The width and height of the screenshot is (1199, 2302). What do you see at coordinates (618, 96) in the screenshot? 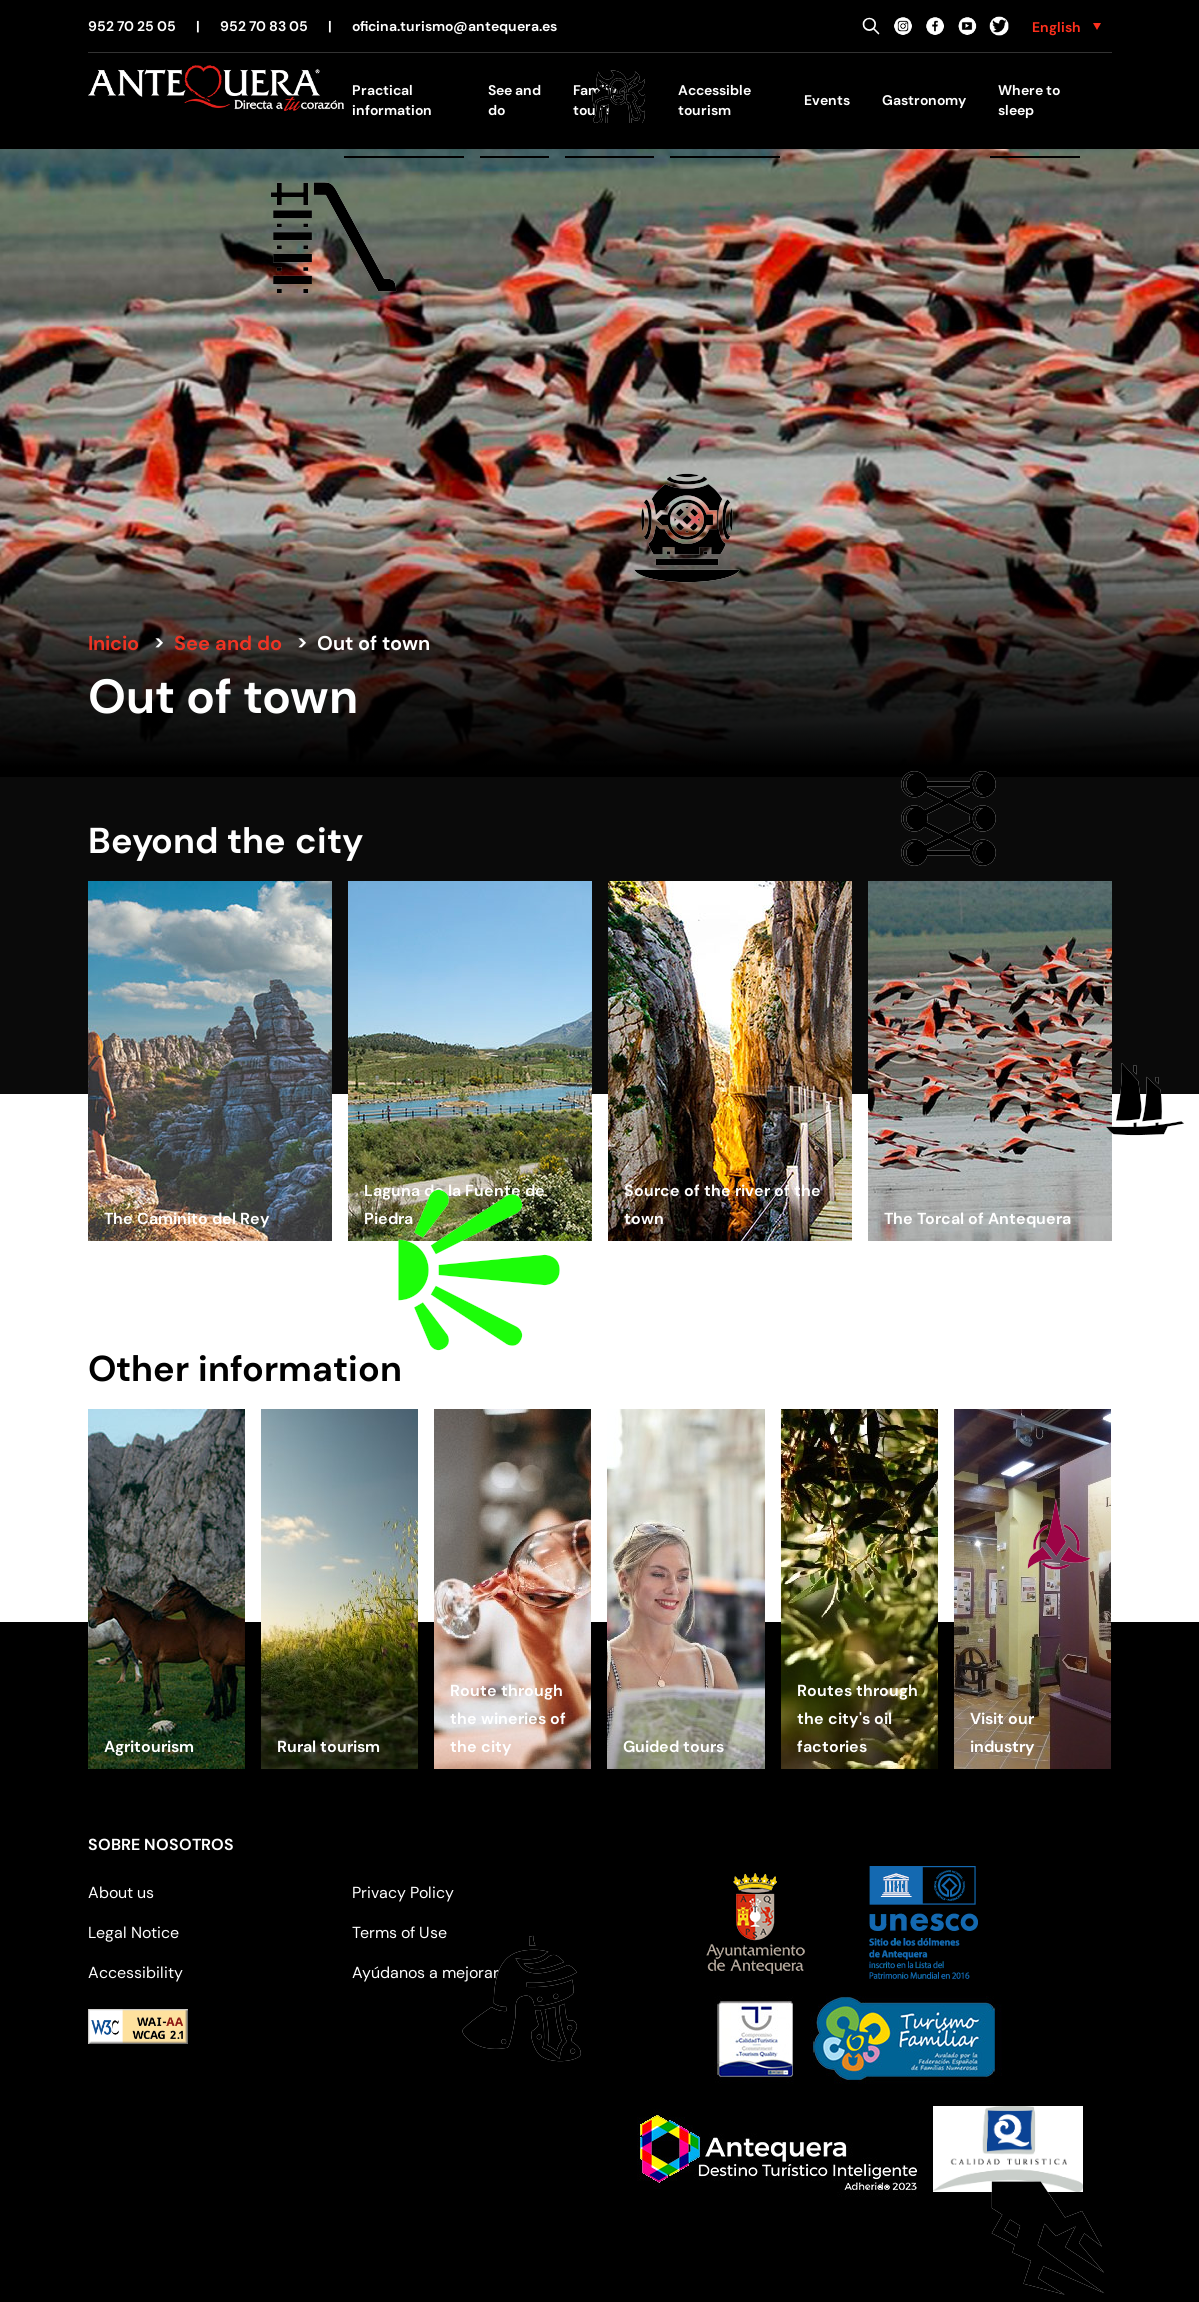
I see `activate enrage ability or berserk mode` at bounding box center [618, 96].